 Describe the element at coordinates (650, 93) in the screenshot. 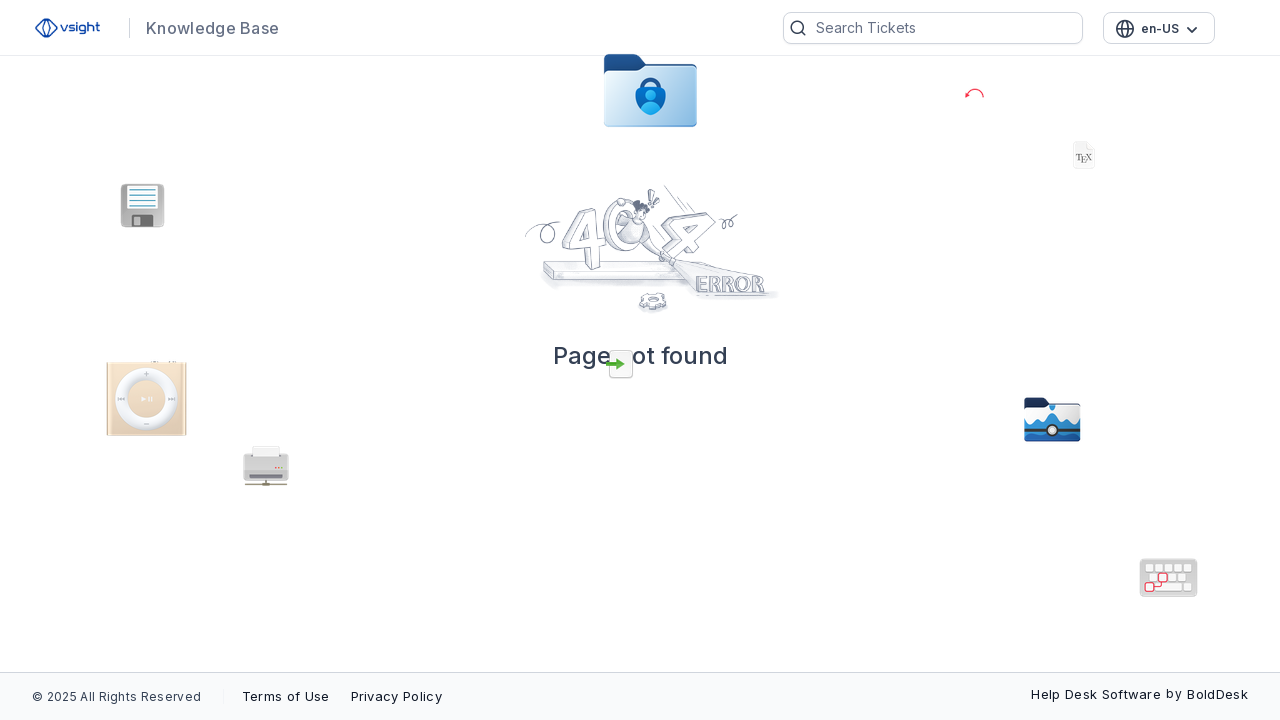

I see `folder containing microsoft authenticator app data` at that location.